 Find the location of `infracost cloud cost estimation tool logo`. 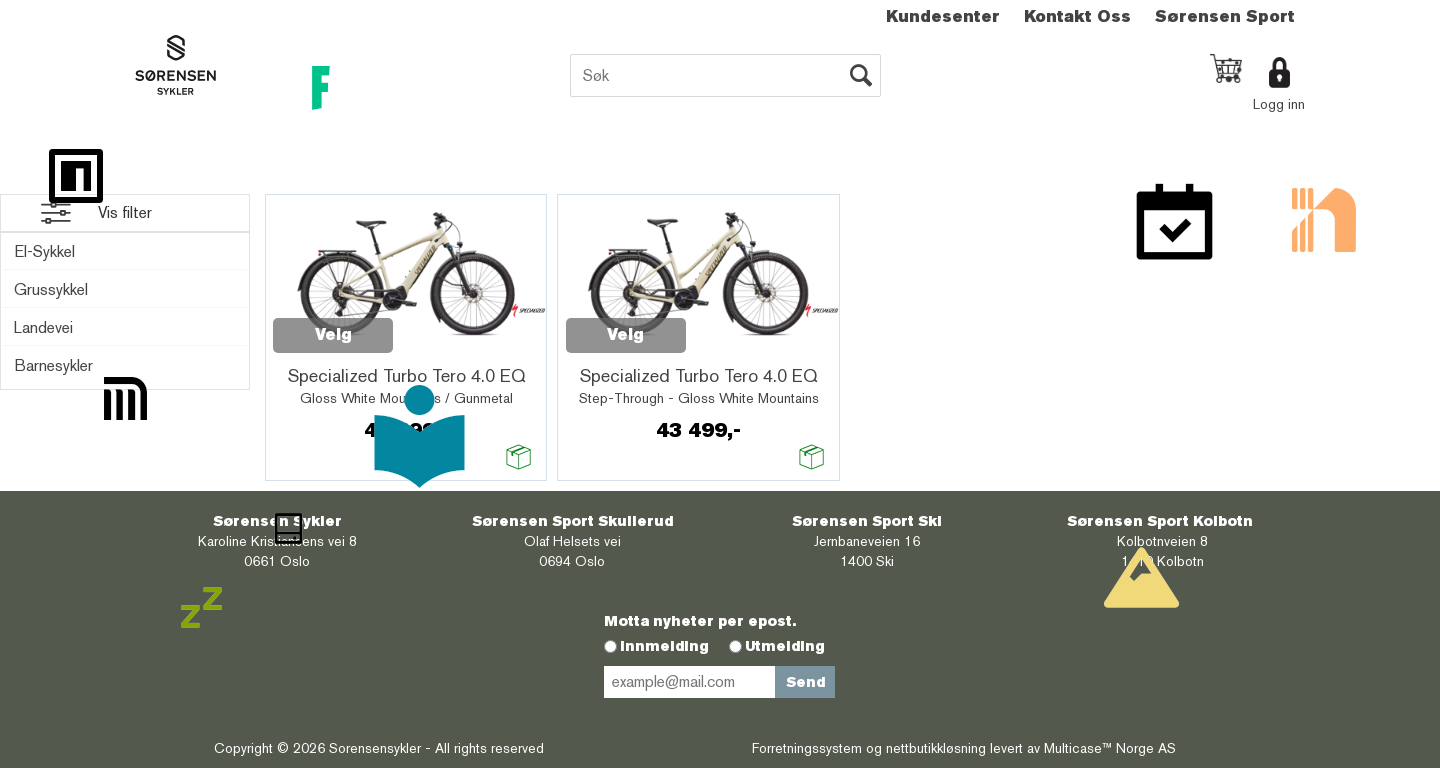

infracost cloud cost estimation tool logo is located at coordinates (1324, 220).